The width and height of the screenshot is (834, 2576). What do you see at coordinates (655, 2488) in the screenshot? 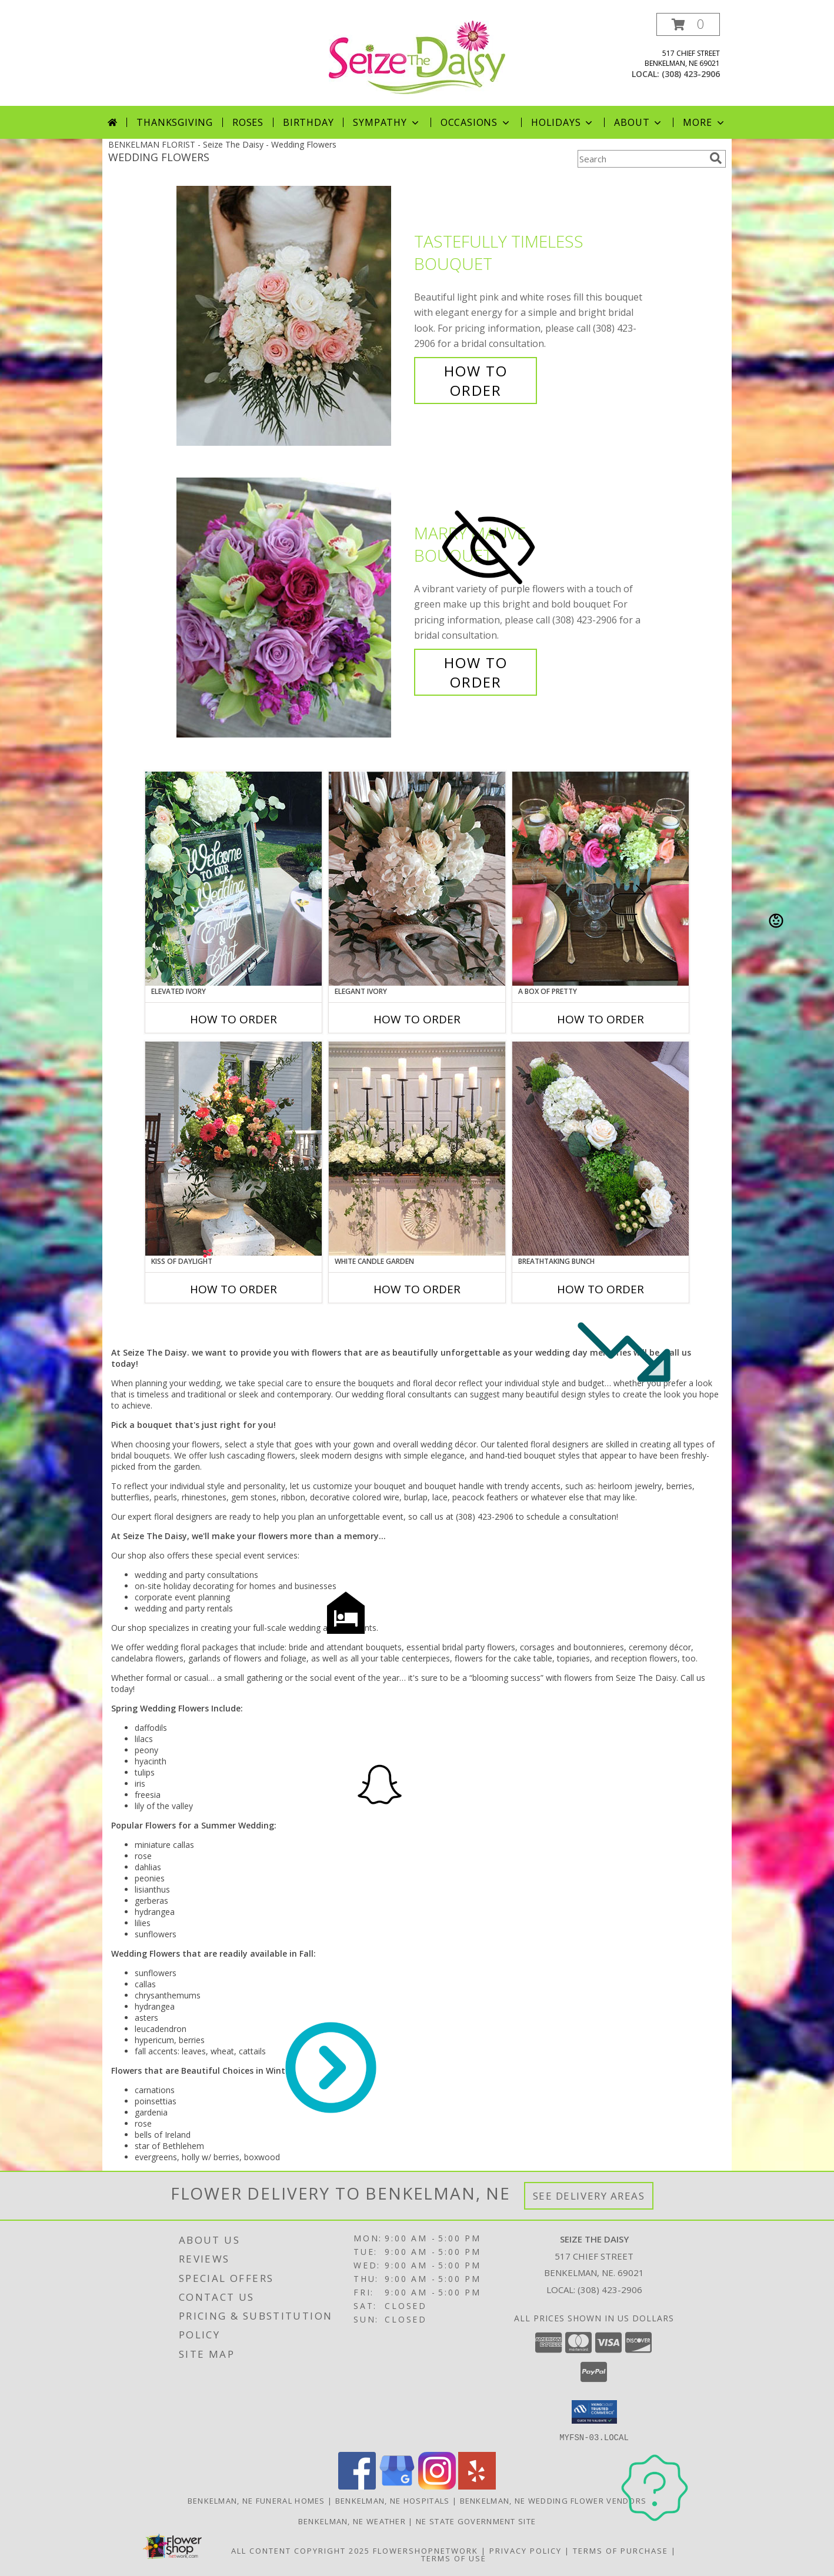
I see `access help or FAQ section` at bounding box center [655, 2488].